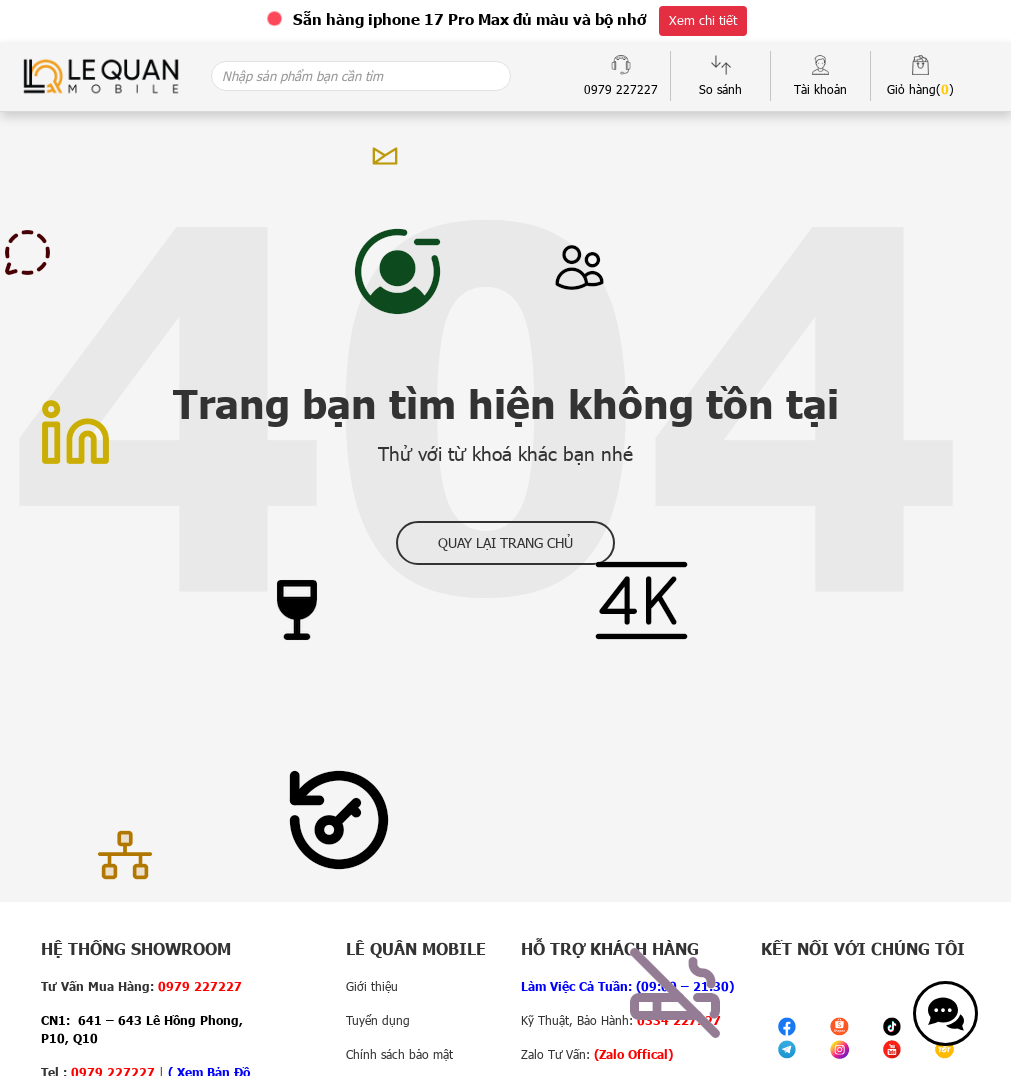 Image resolution: width=1011 pixels, height=1076 pixels. I want to click on rotate or reset encryption key, so click(339, 820).